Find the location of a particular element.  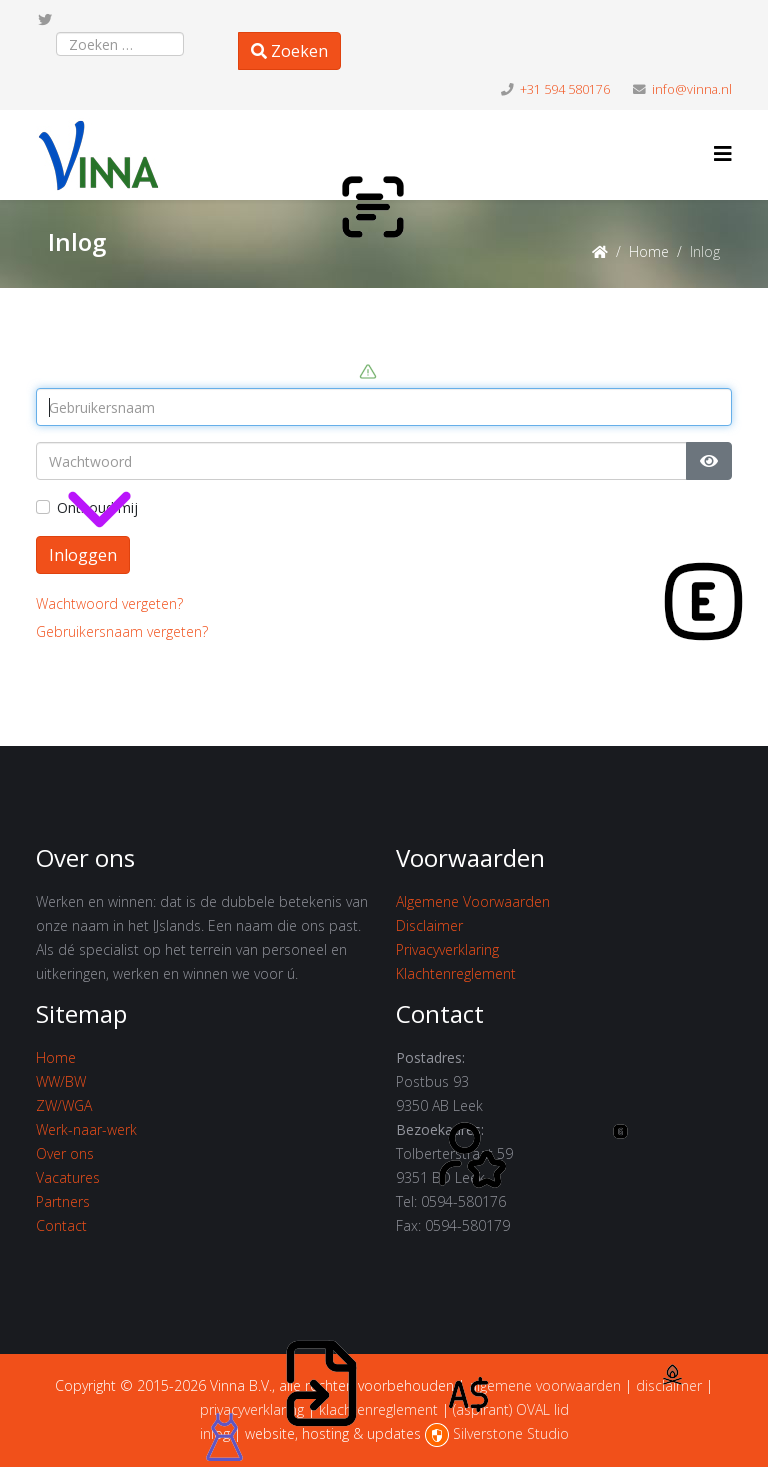

scan document to extract text is located at coordinates (373, 207).